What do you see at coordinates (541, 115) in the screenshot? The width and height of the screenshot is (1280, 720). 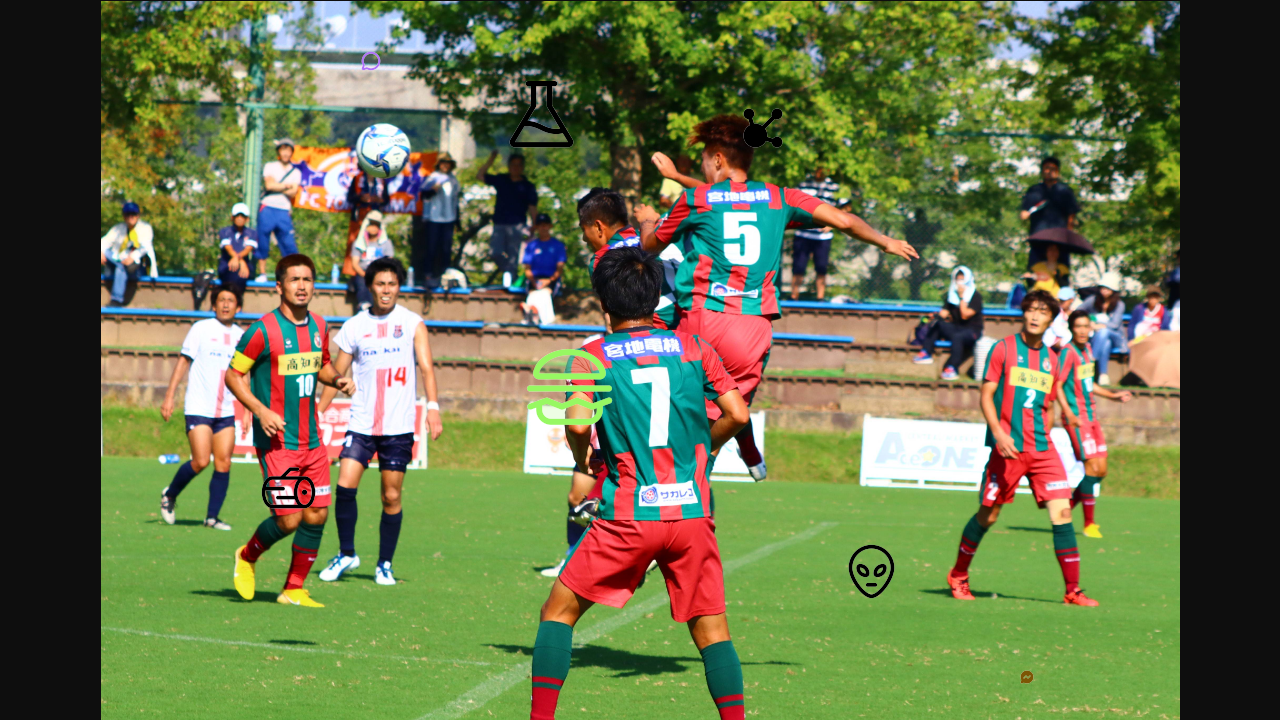 I see `access lab or experimental features` at bounding box center [541, 115].